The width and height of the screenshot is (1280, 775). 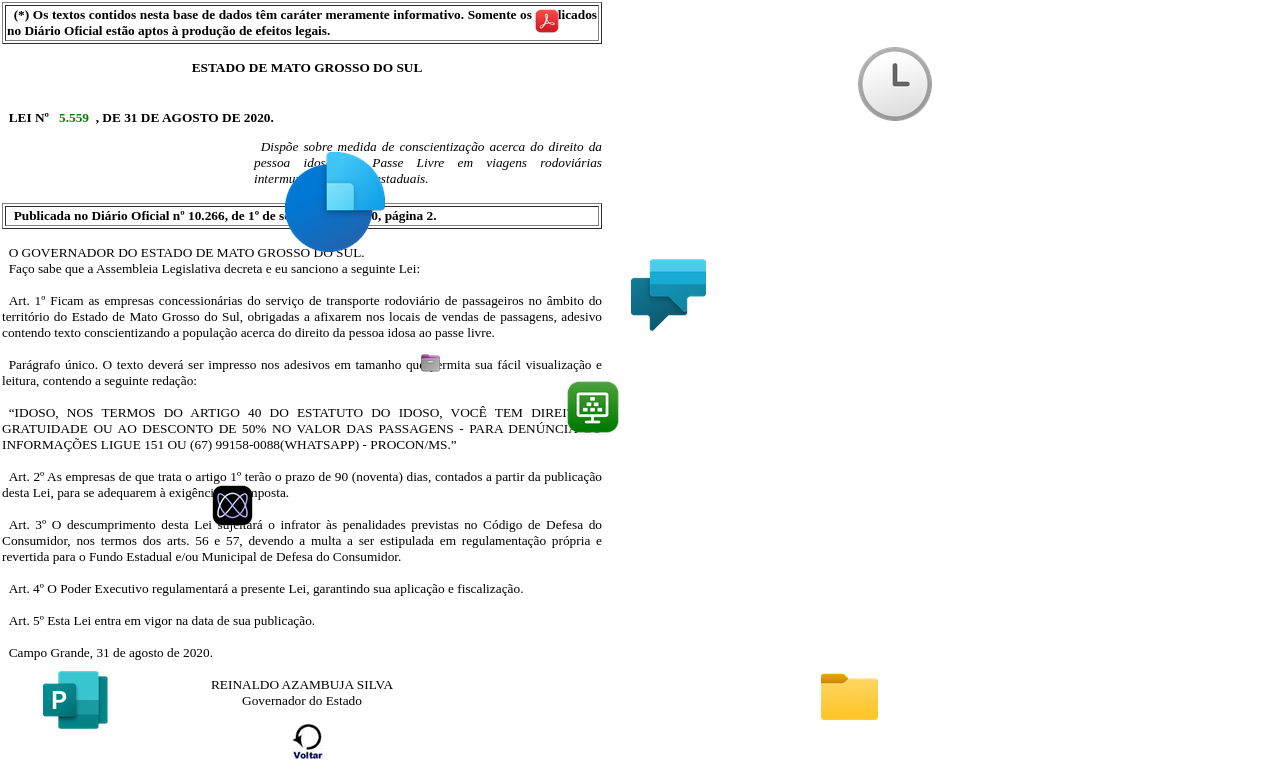 What do you see at coordinates (335, 202) in the screenshot?
I see `open the sales app` at bounding box center [335, 202].